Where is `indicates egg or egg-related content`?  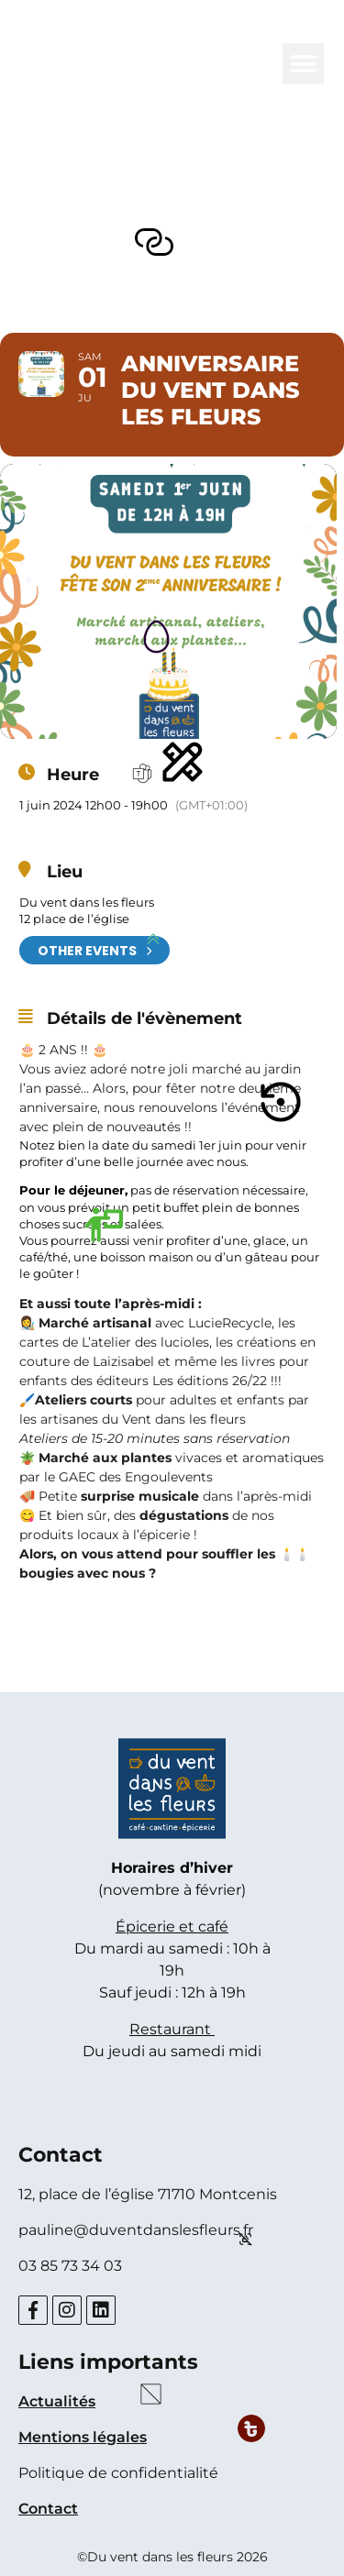
indicates egg or egg-related content is located at coordinates (156, 636).